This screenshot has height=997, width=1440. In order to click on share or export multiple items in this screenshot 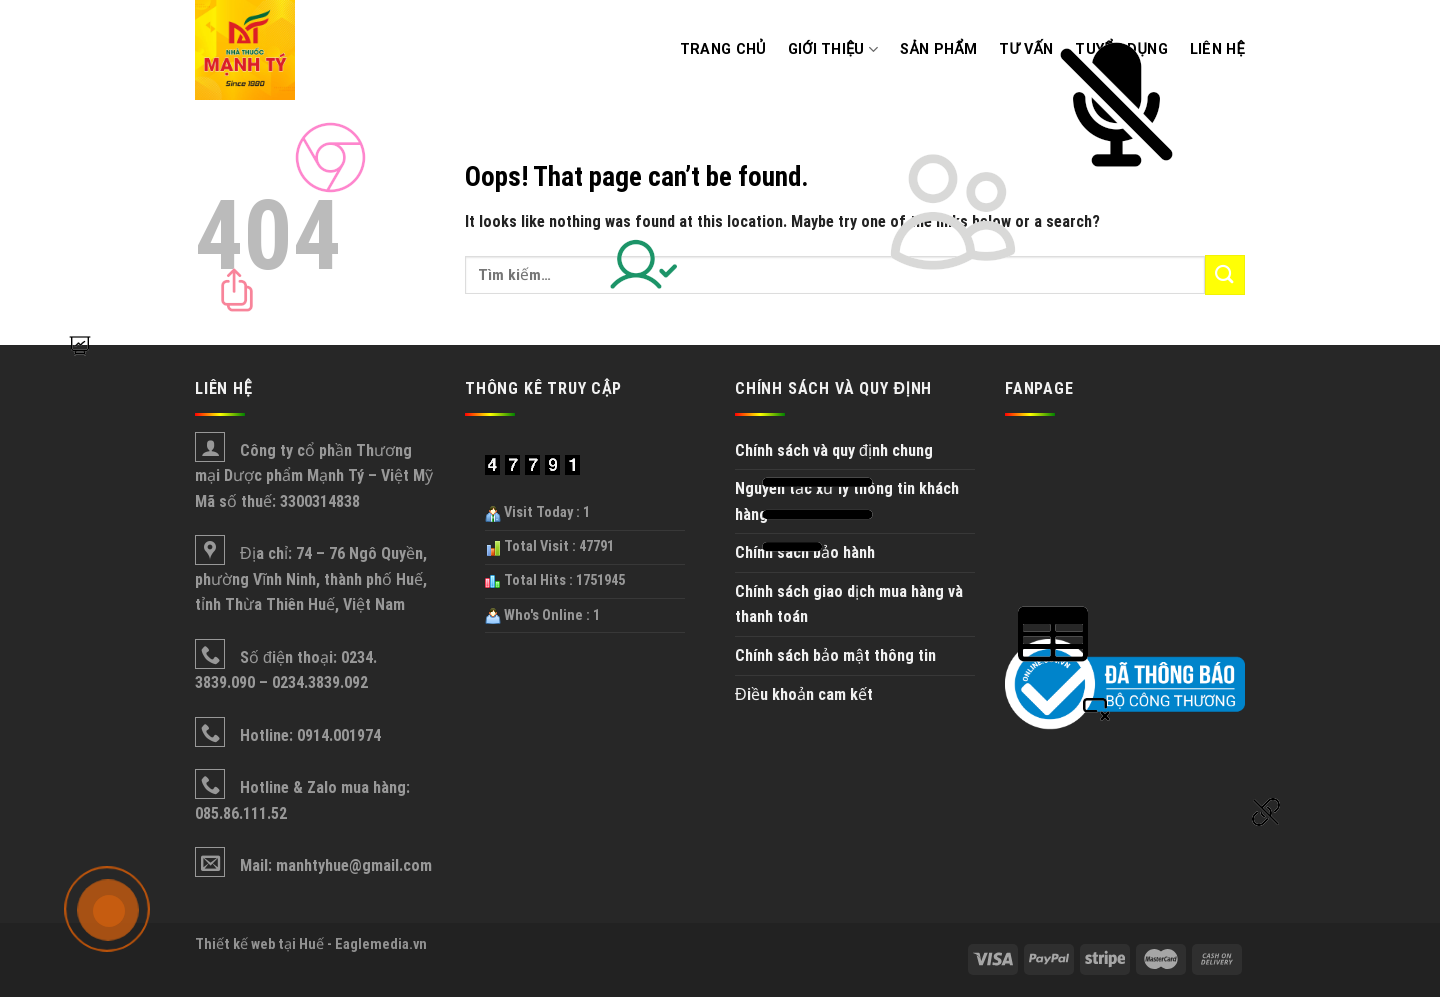, I will do `click(237, 290)`.